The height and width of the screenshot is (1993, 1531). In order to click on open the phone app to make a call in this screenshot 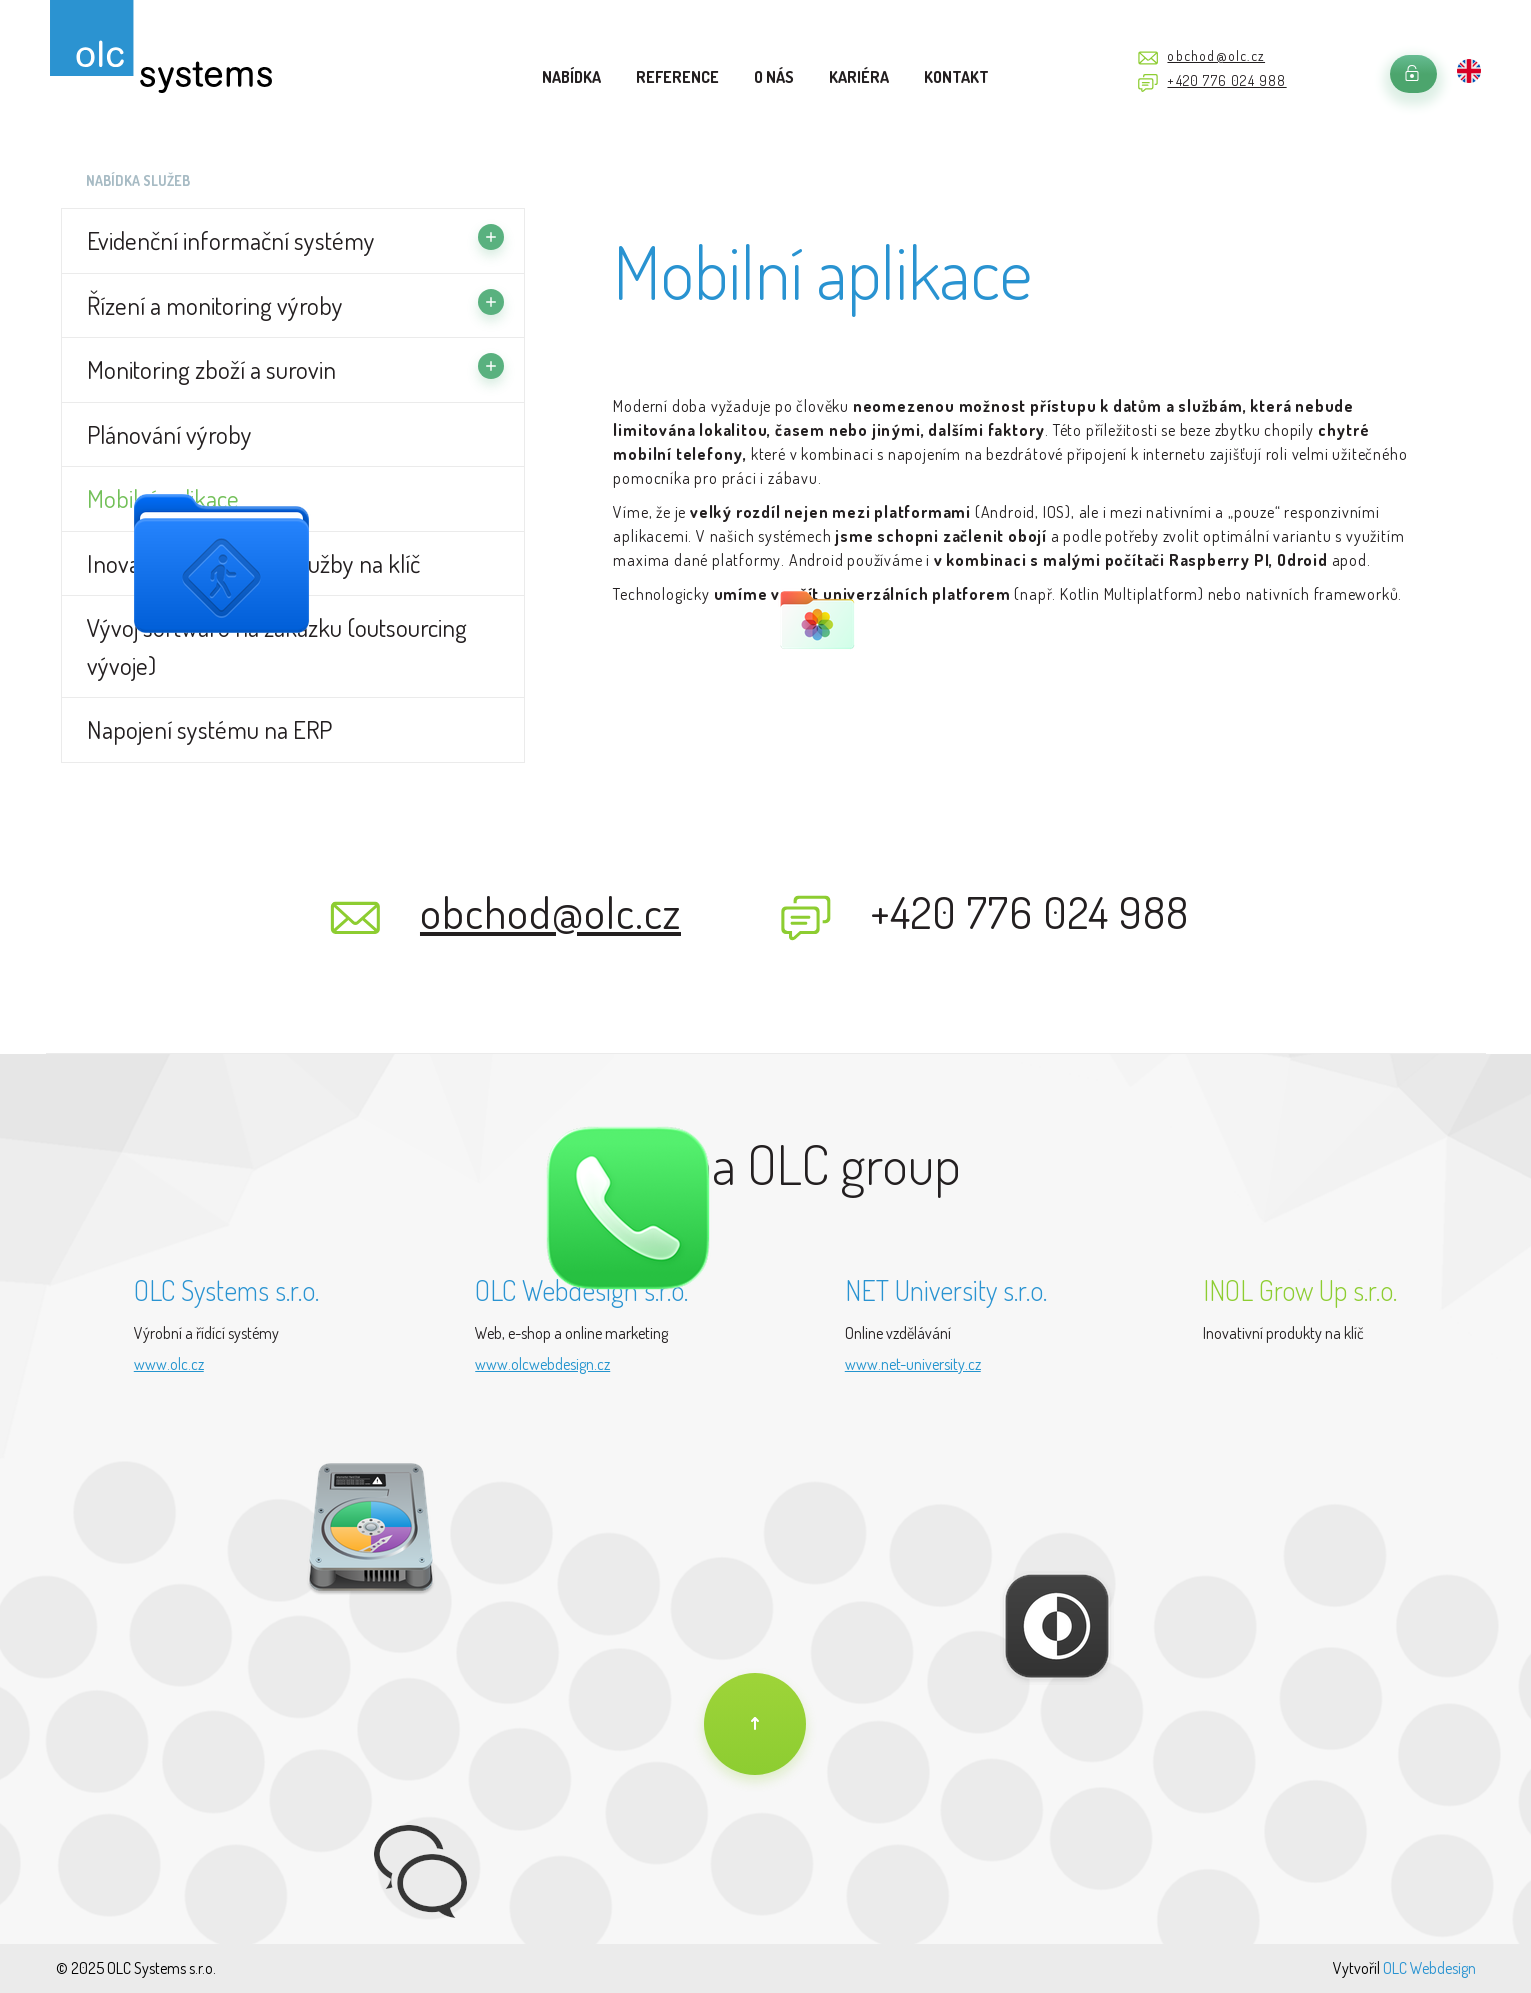, I will do `click(628, 1208)`.